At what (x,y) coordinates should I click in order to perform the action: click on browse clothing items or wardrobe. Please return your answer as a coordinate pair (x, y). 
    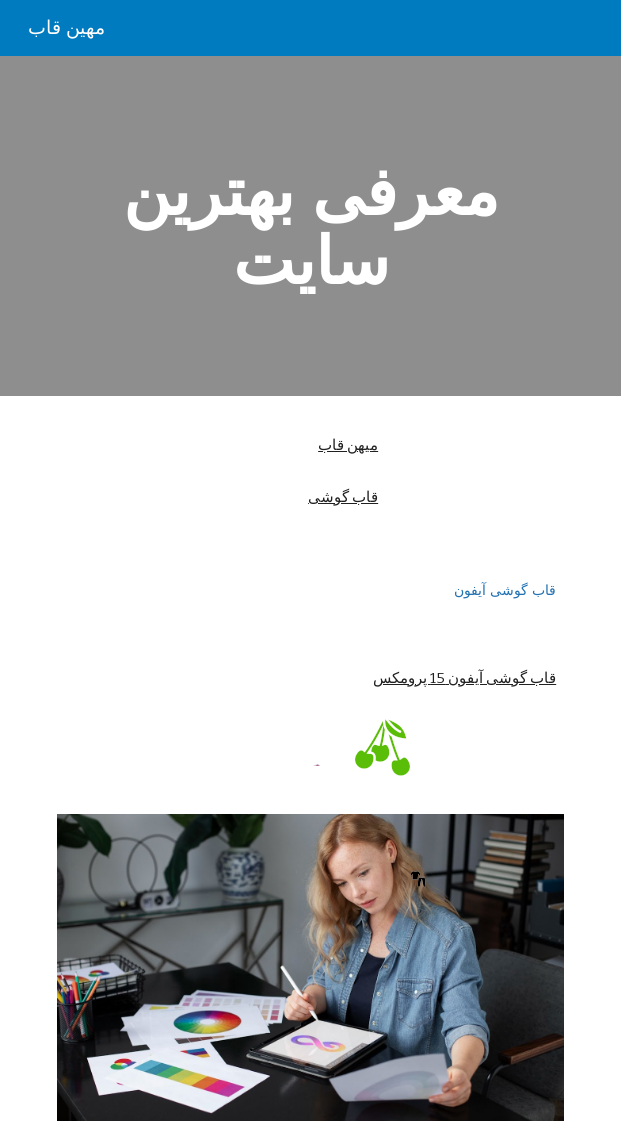
    Looking at the image, I should click on (418, 879).